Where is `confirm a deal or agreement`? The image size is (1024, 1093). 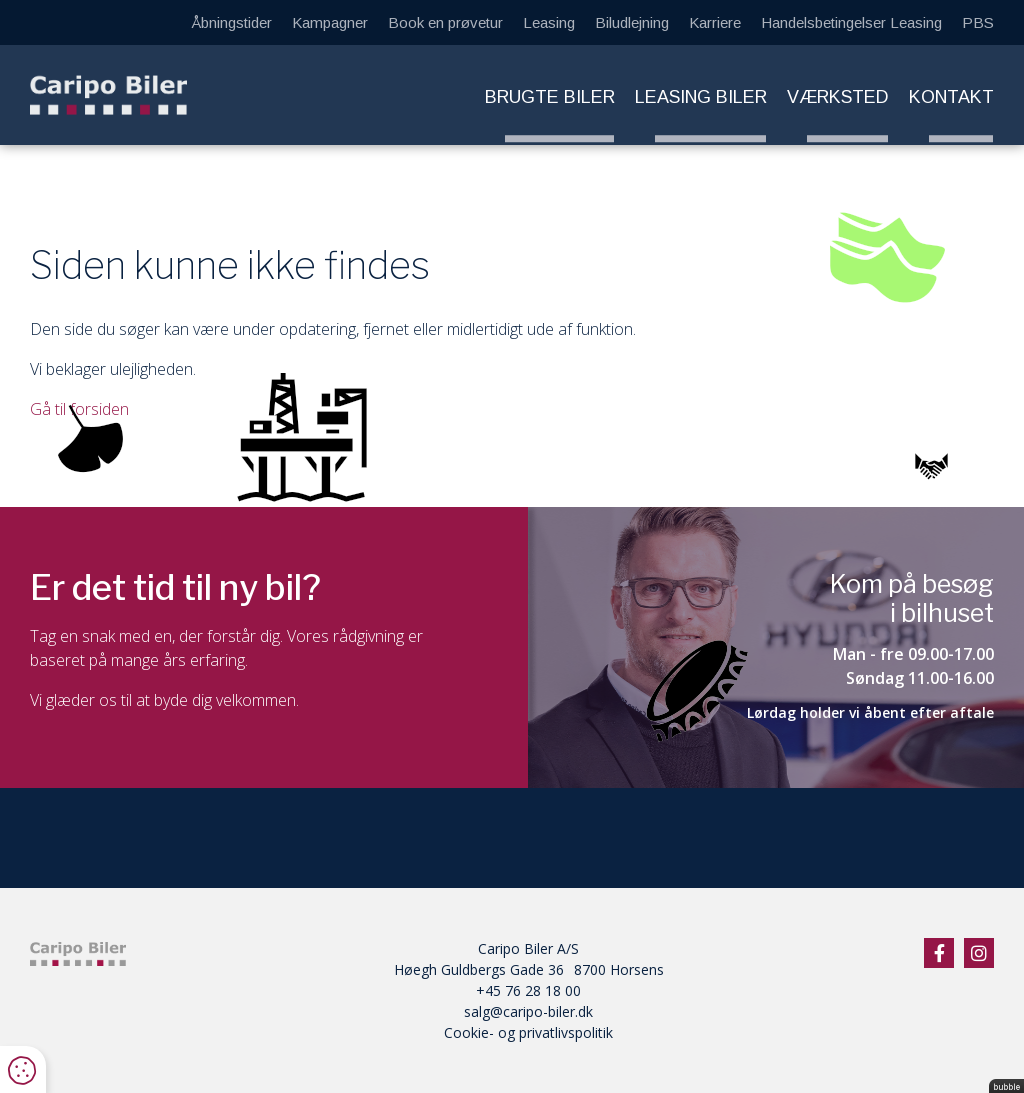
confirm a deal or agreement is located at coordinates (931, 466).